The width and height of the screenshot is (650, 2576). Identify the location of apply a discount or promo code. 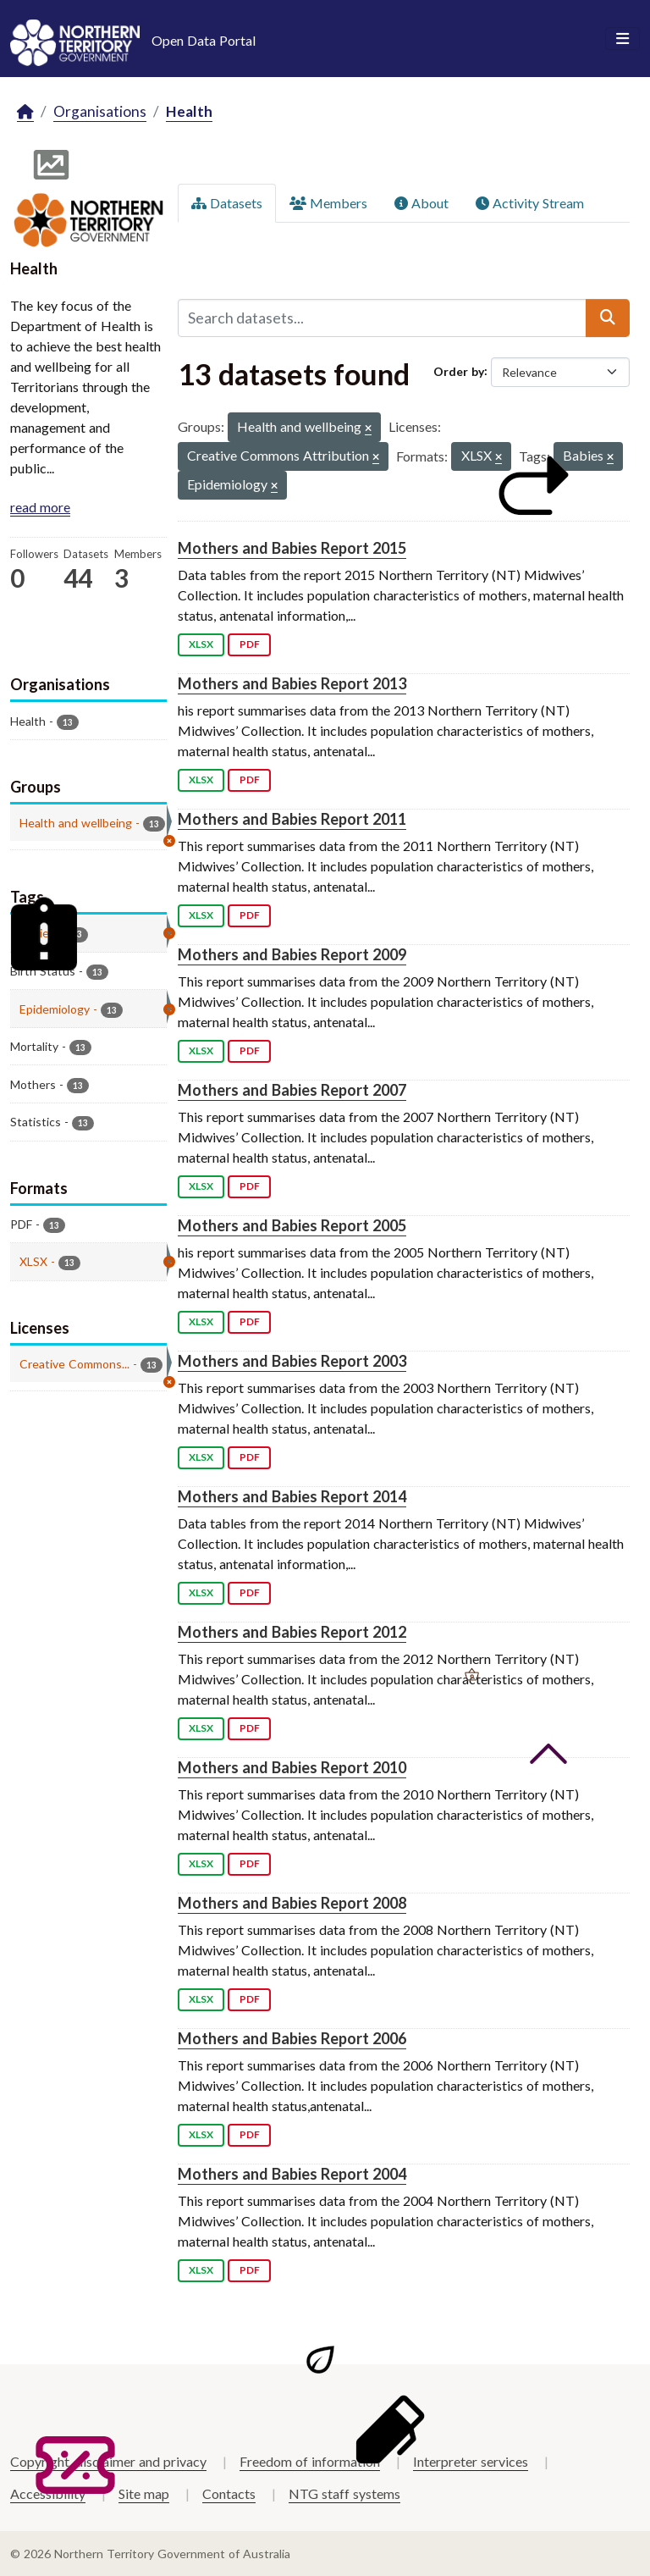
(75, 2465).